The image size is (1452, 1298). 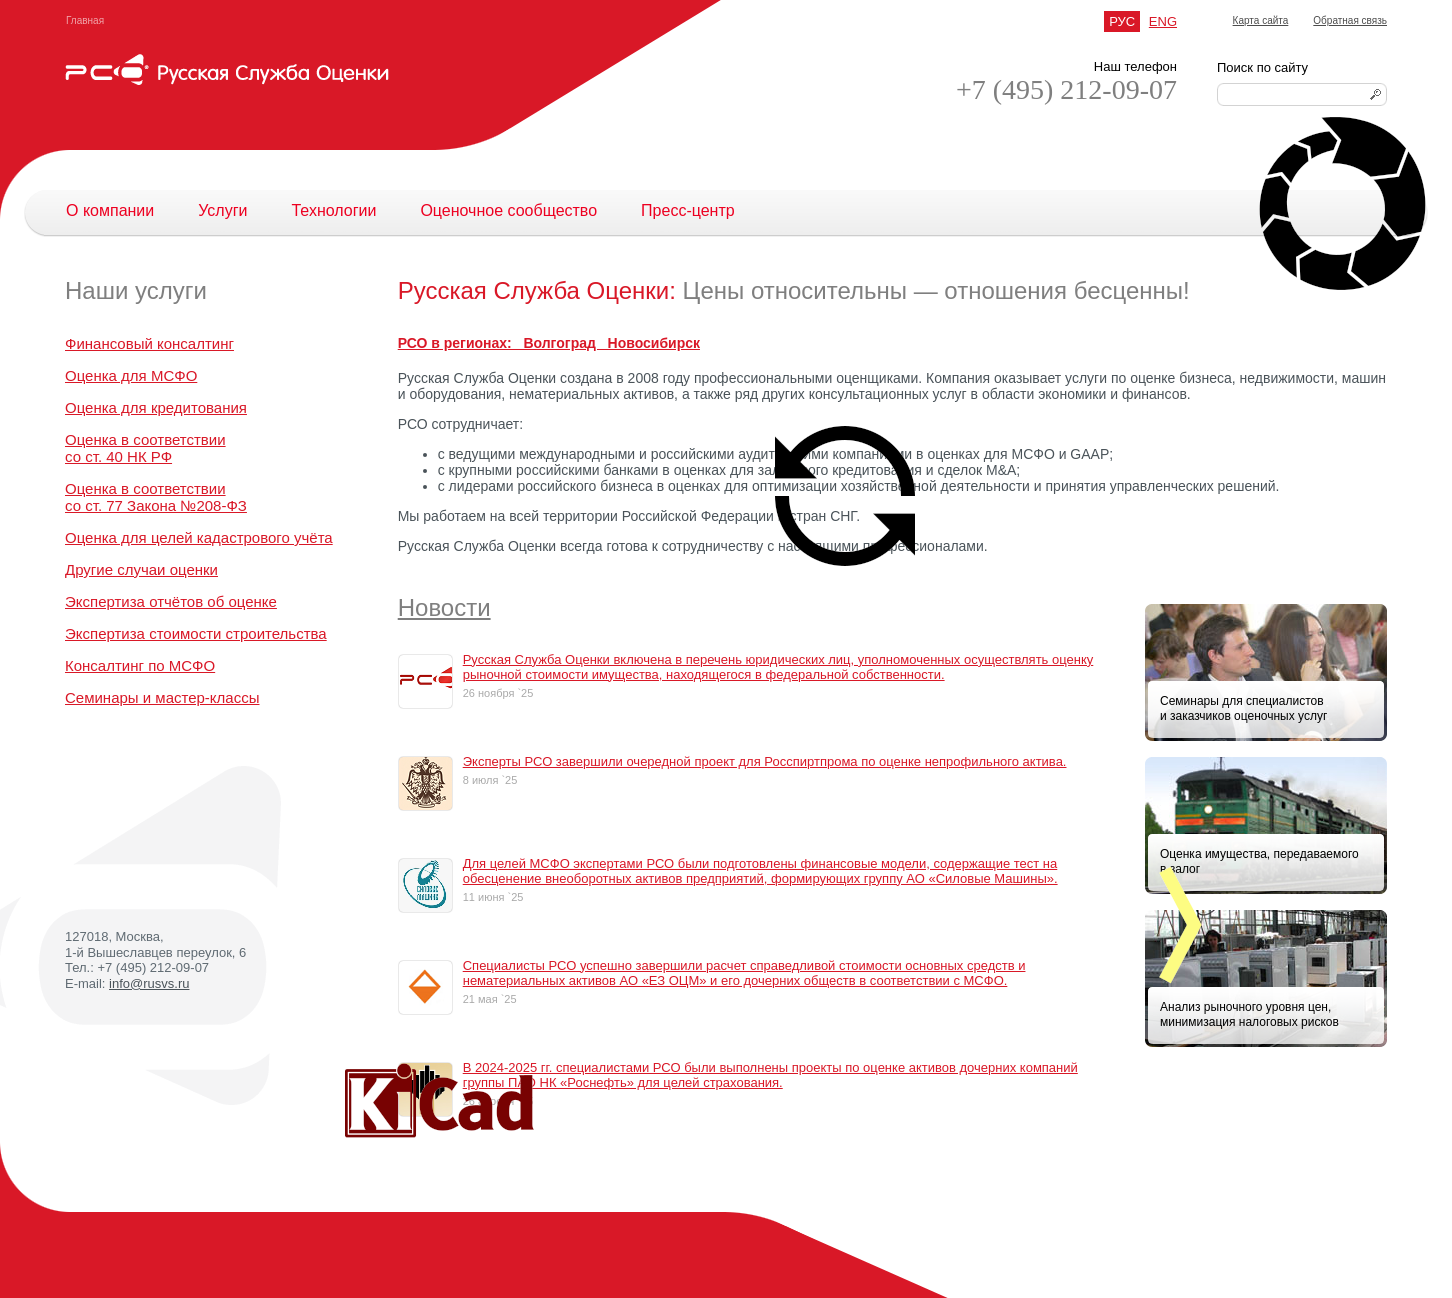 What do you see at coordinates (1178, 925) in the screenshot?
I see `navigate to the next item or page` at bounding box center [1178, 925].